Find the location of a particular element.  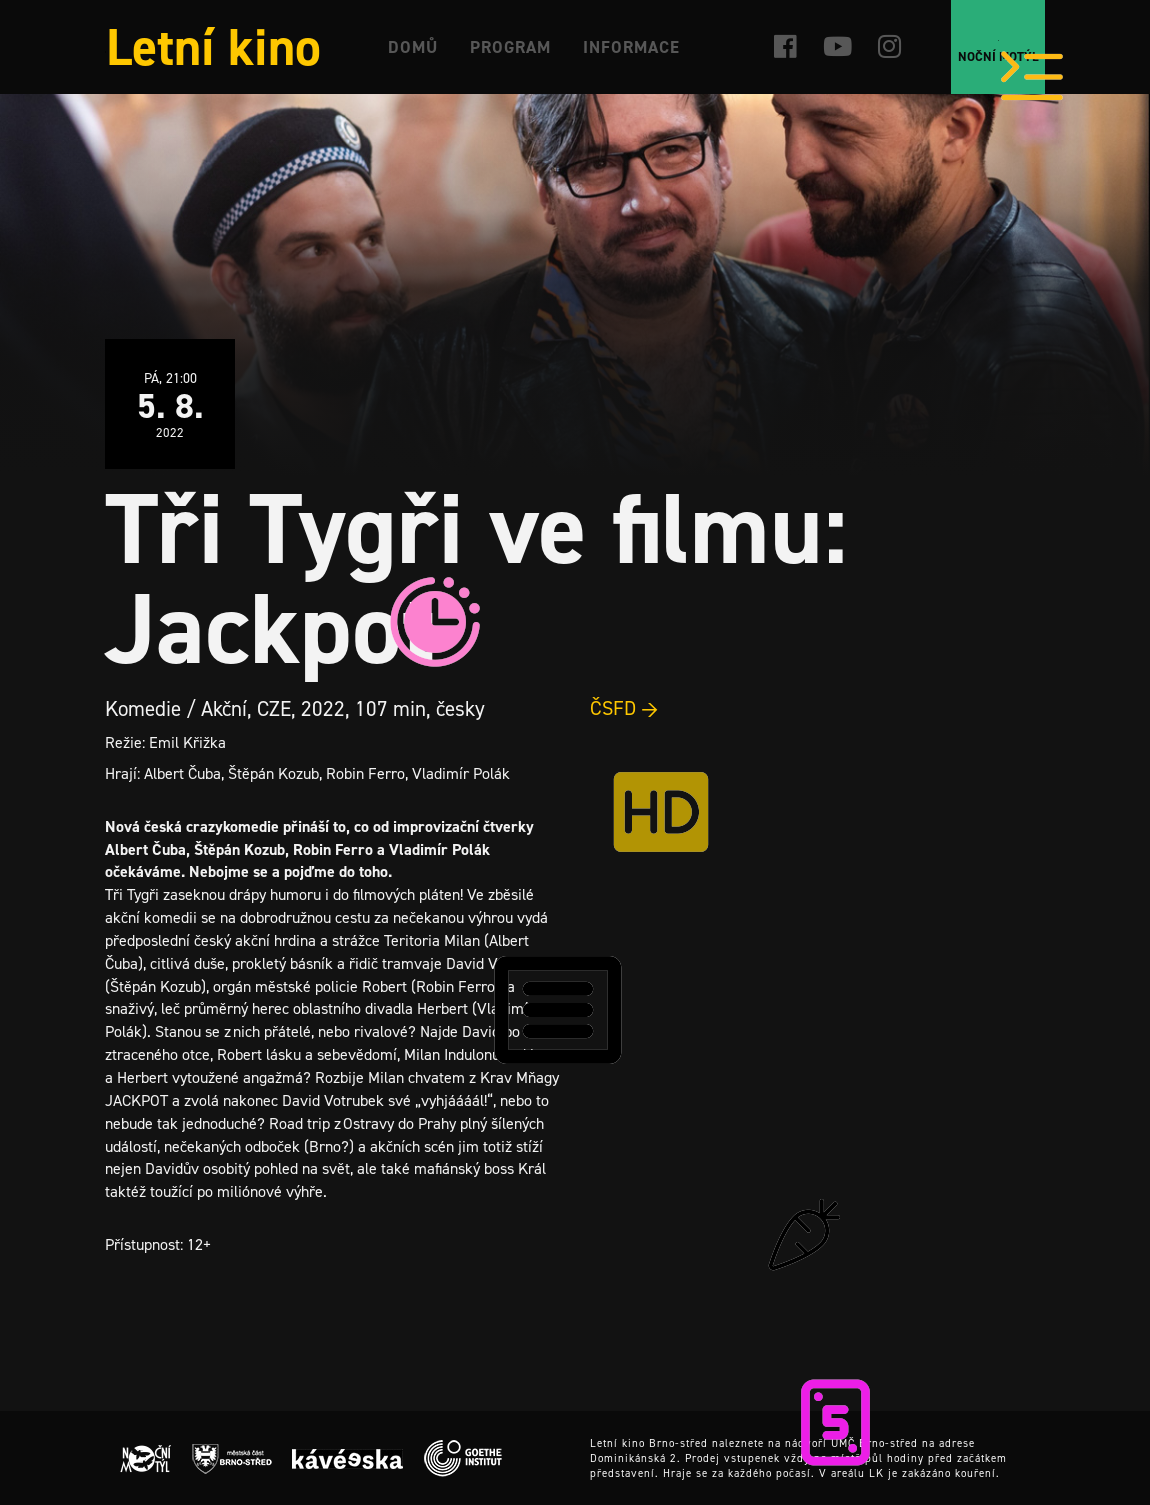

view countdown timer is located at coordinates (435, 622).